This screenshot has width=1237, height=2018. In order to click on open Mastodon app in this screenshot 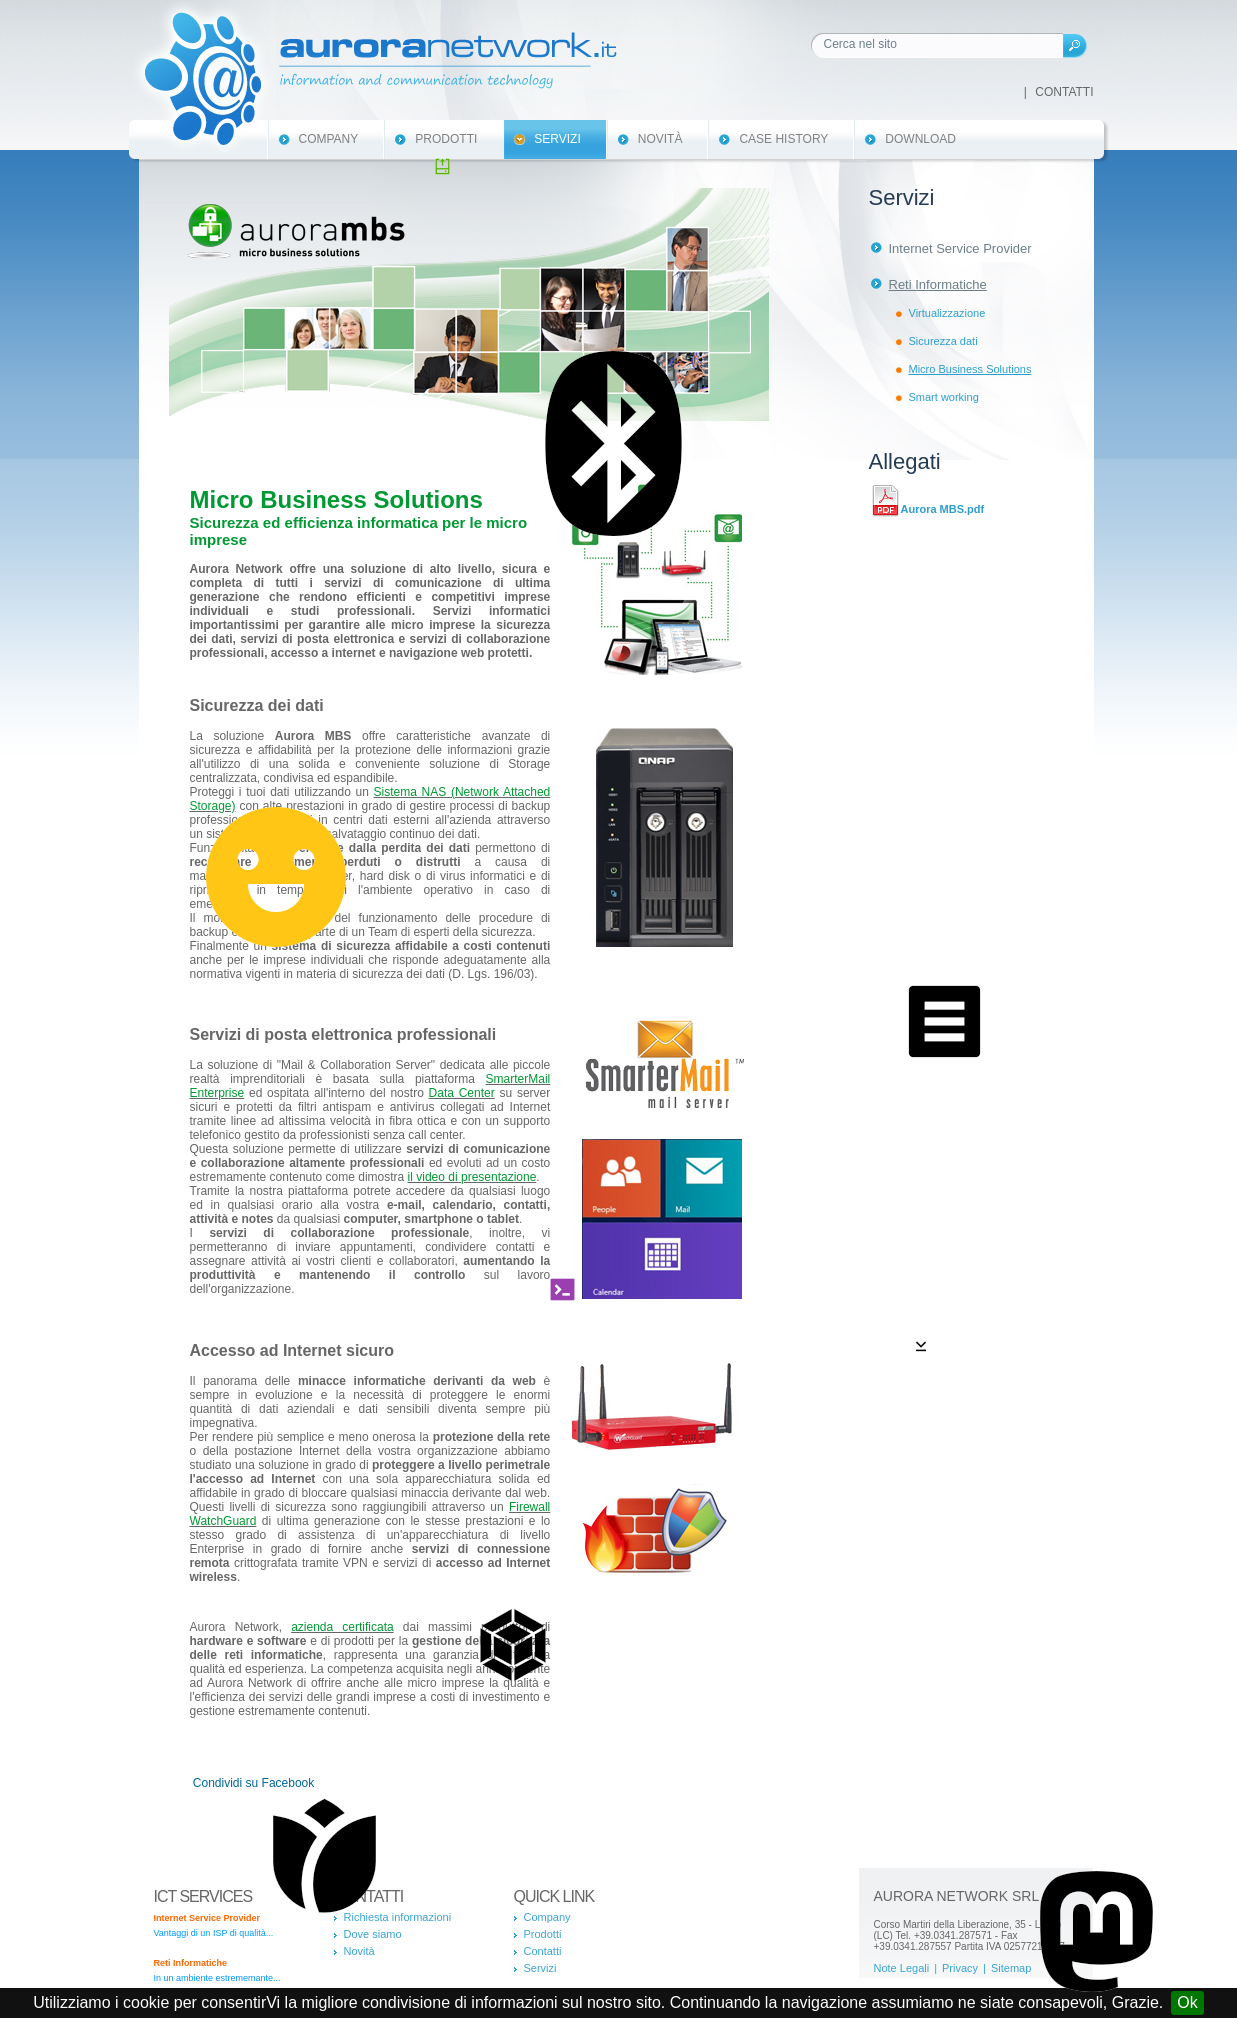, I will do `click(1094, 1931)`.